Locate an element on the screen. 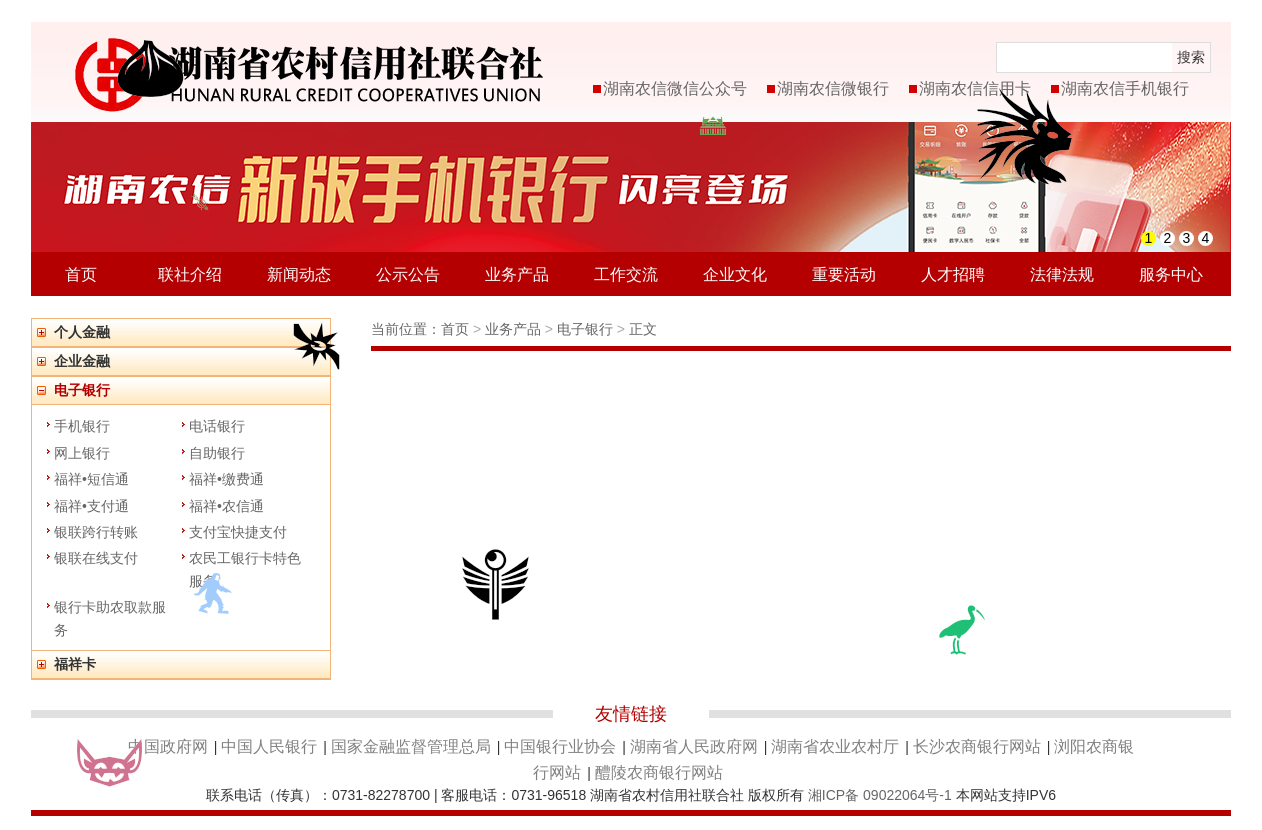  select a royal or mythical staff weapon is located at coordinates (495, 584).